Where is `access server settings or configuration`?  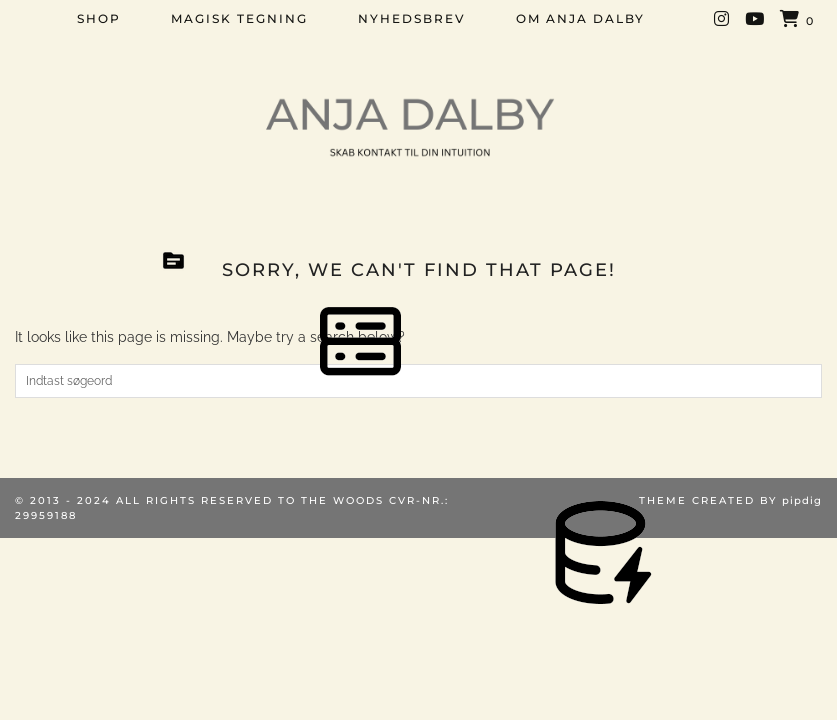
access server settings or configuration is located at coordinates (360, 342).